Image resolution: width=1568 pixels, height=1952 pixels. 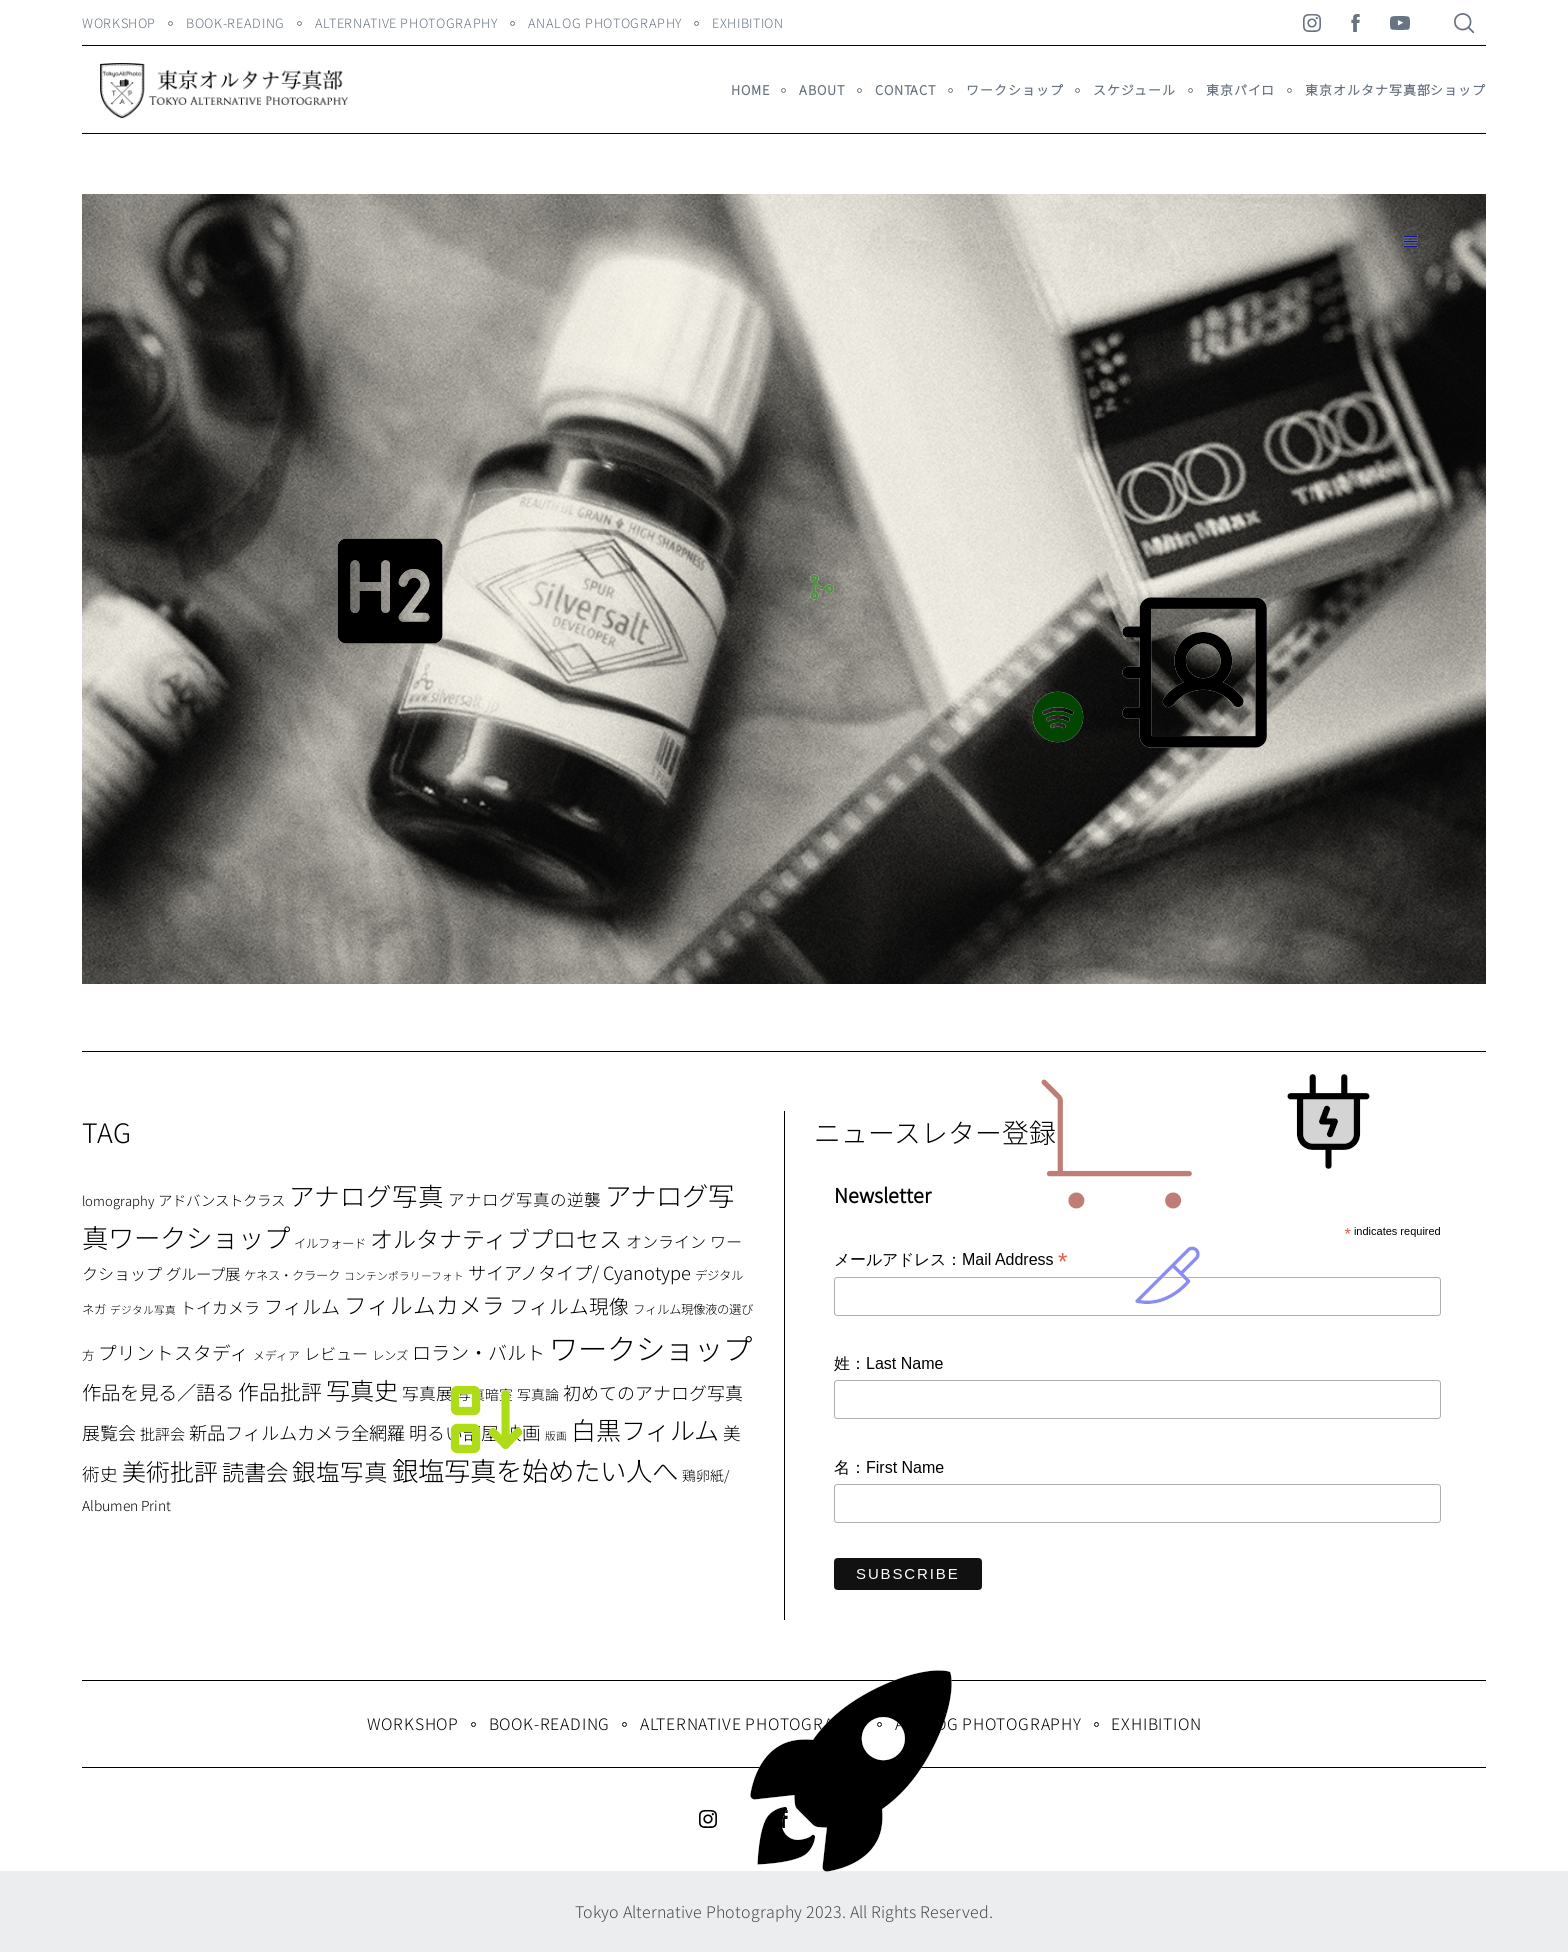 I want to click on sort list items in descending order, so click(x=484, y=1419).